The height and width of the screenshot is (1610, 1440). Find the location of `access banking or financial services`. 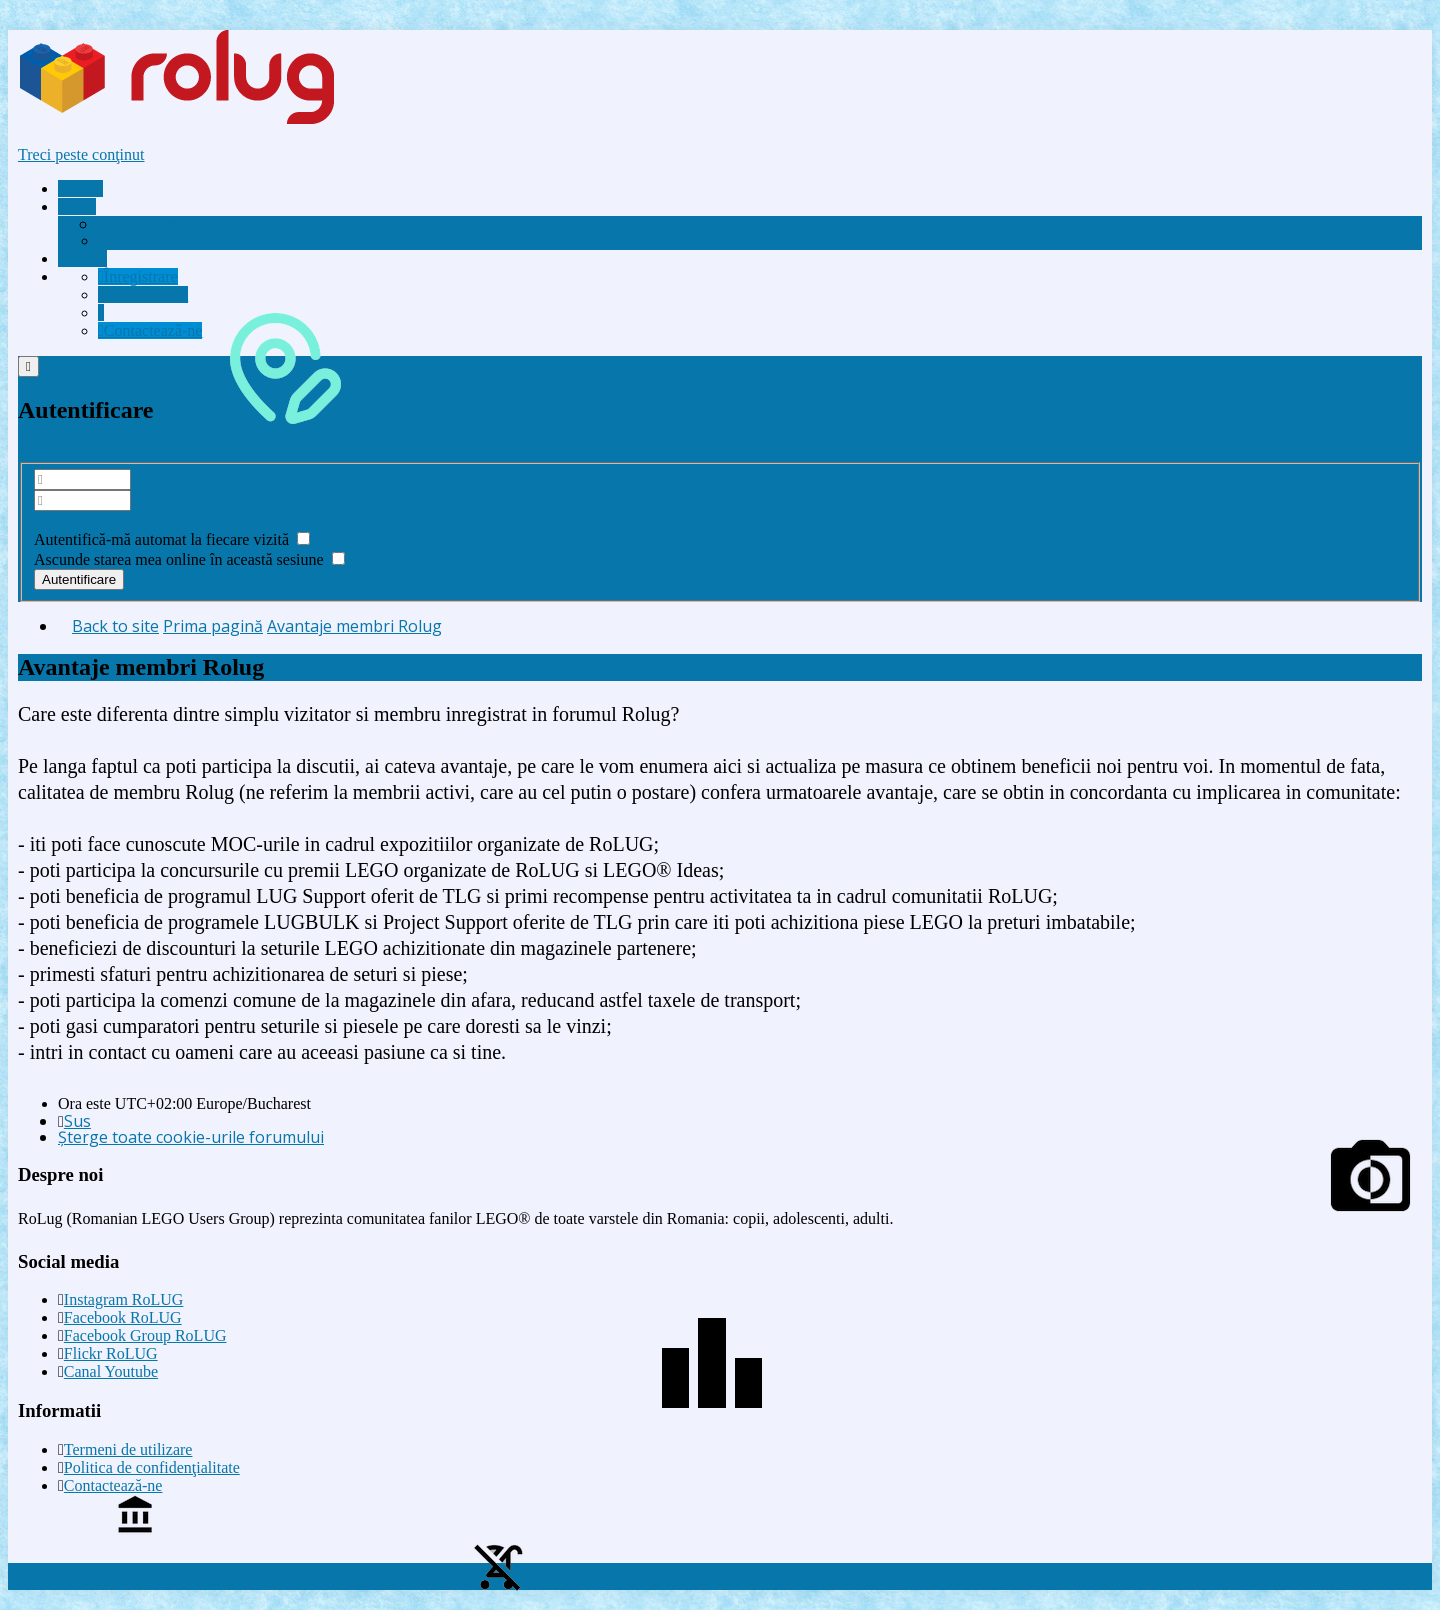

access banking or financial services is located at coordinates (136, 1515).